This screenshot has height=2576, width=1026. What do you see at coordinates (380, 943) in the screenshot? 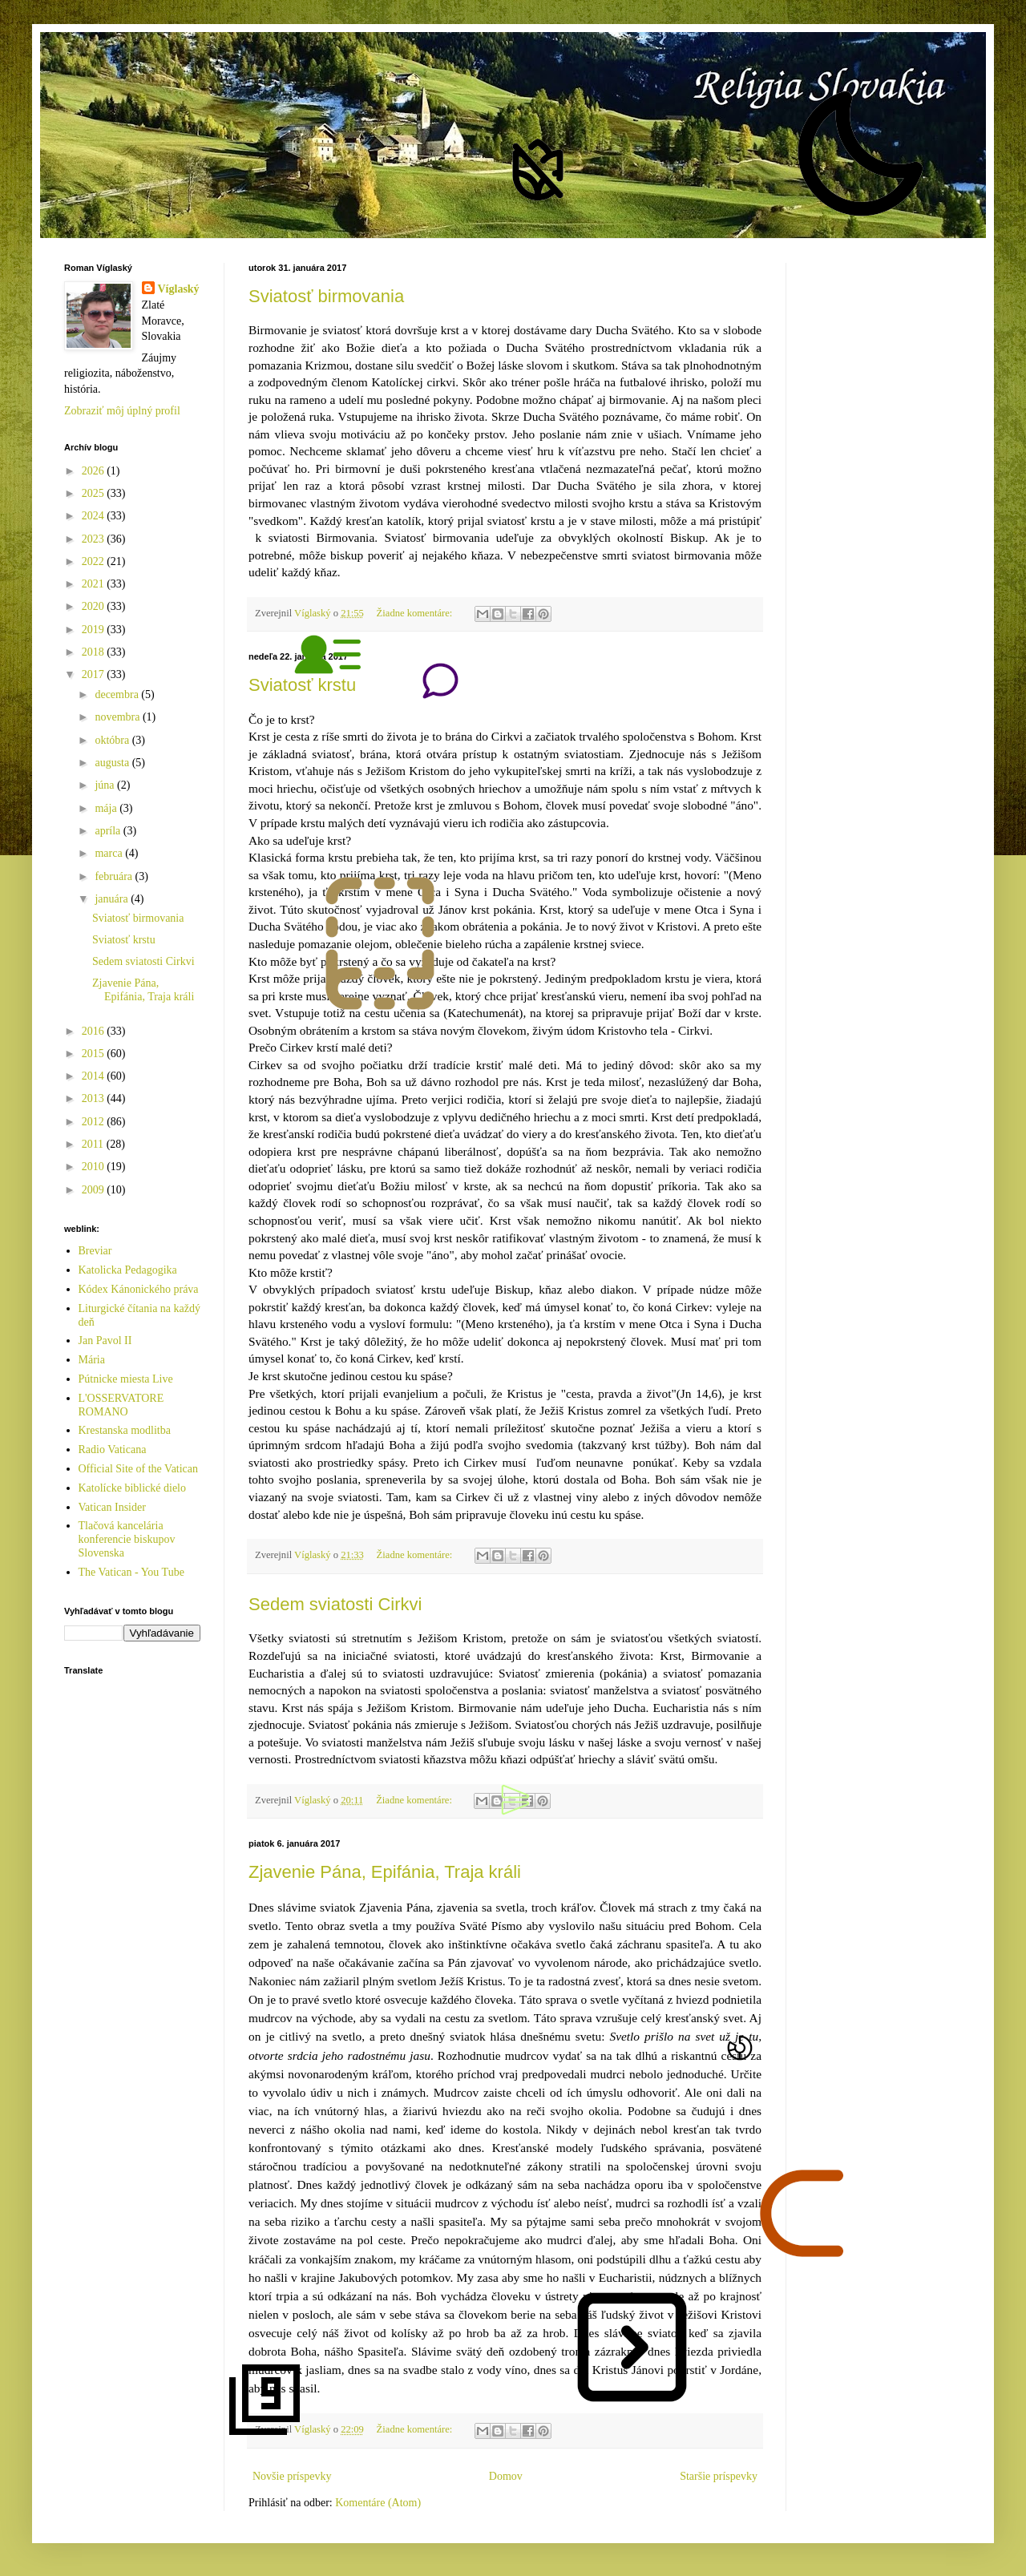
I see `draft or unpublished document` at bounding box center [380, 943].